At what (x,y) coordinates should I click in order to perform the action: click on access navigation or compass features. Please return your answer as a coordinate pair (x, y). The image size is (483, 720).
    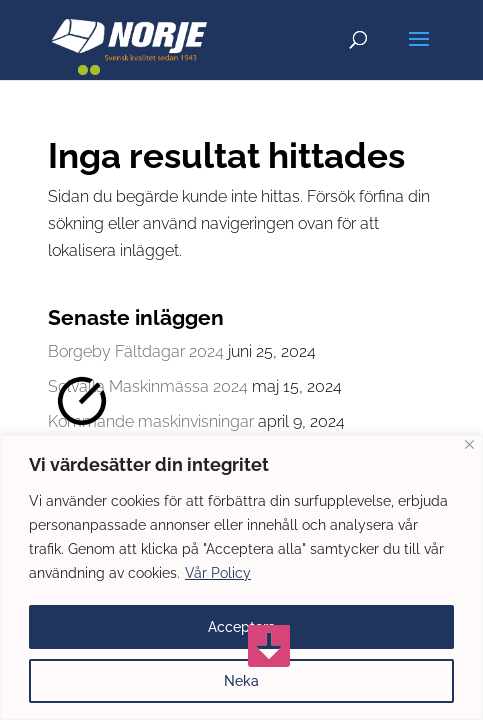
    Looking at the image, I should click on (82, 401).